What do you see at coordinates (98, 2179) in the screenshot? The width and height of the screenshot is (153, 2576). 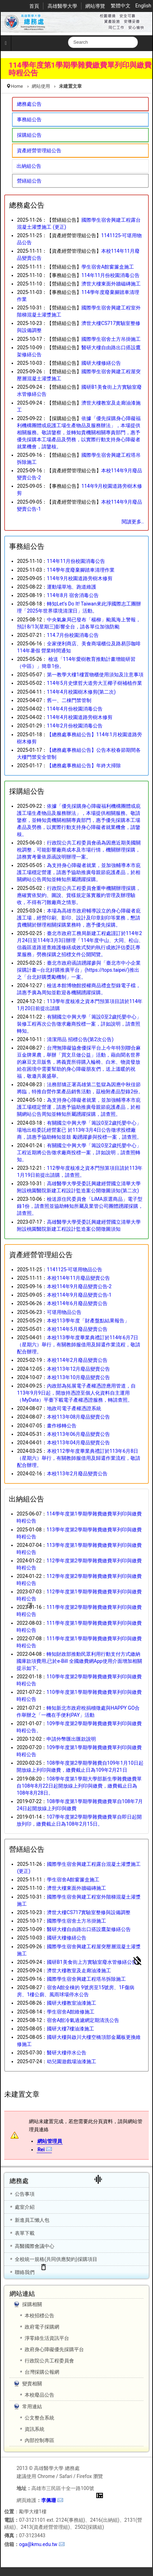 I see `access audio equalizer settings` at bounding box center [98, 2179].